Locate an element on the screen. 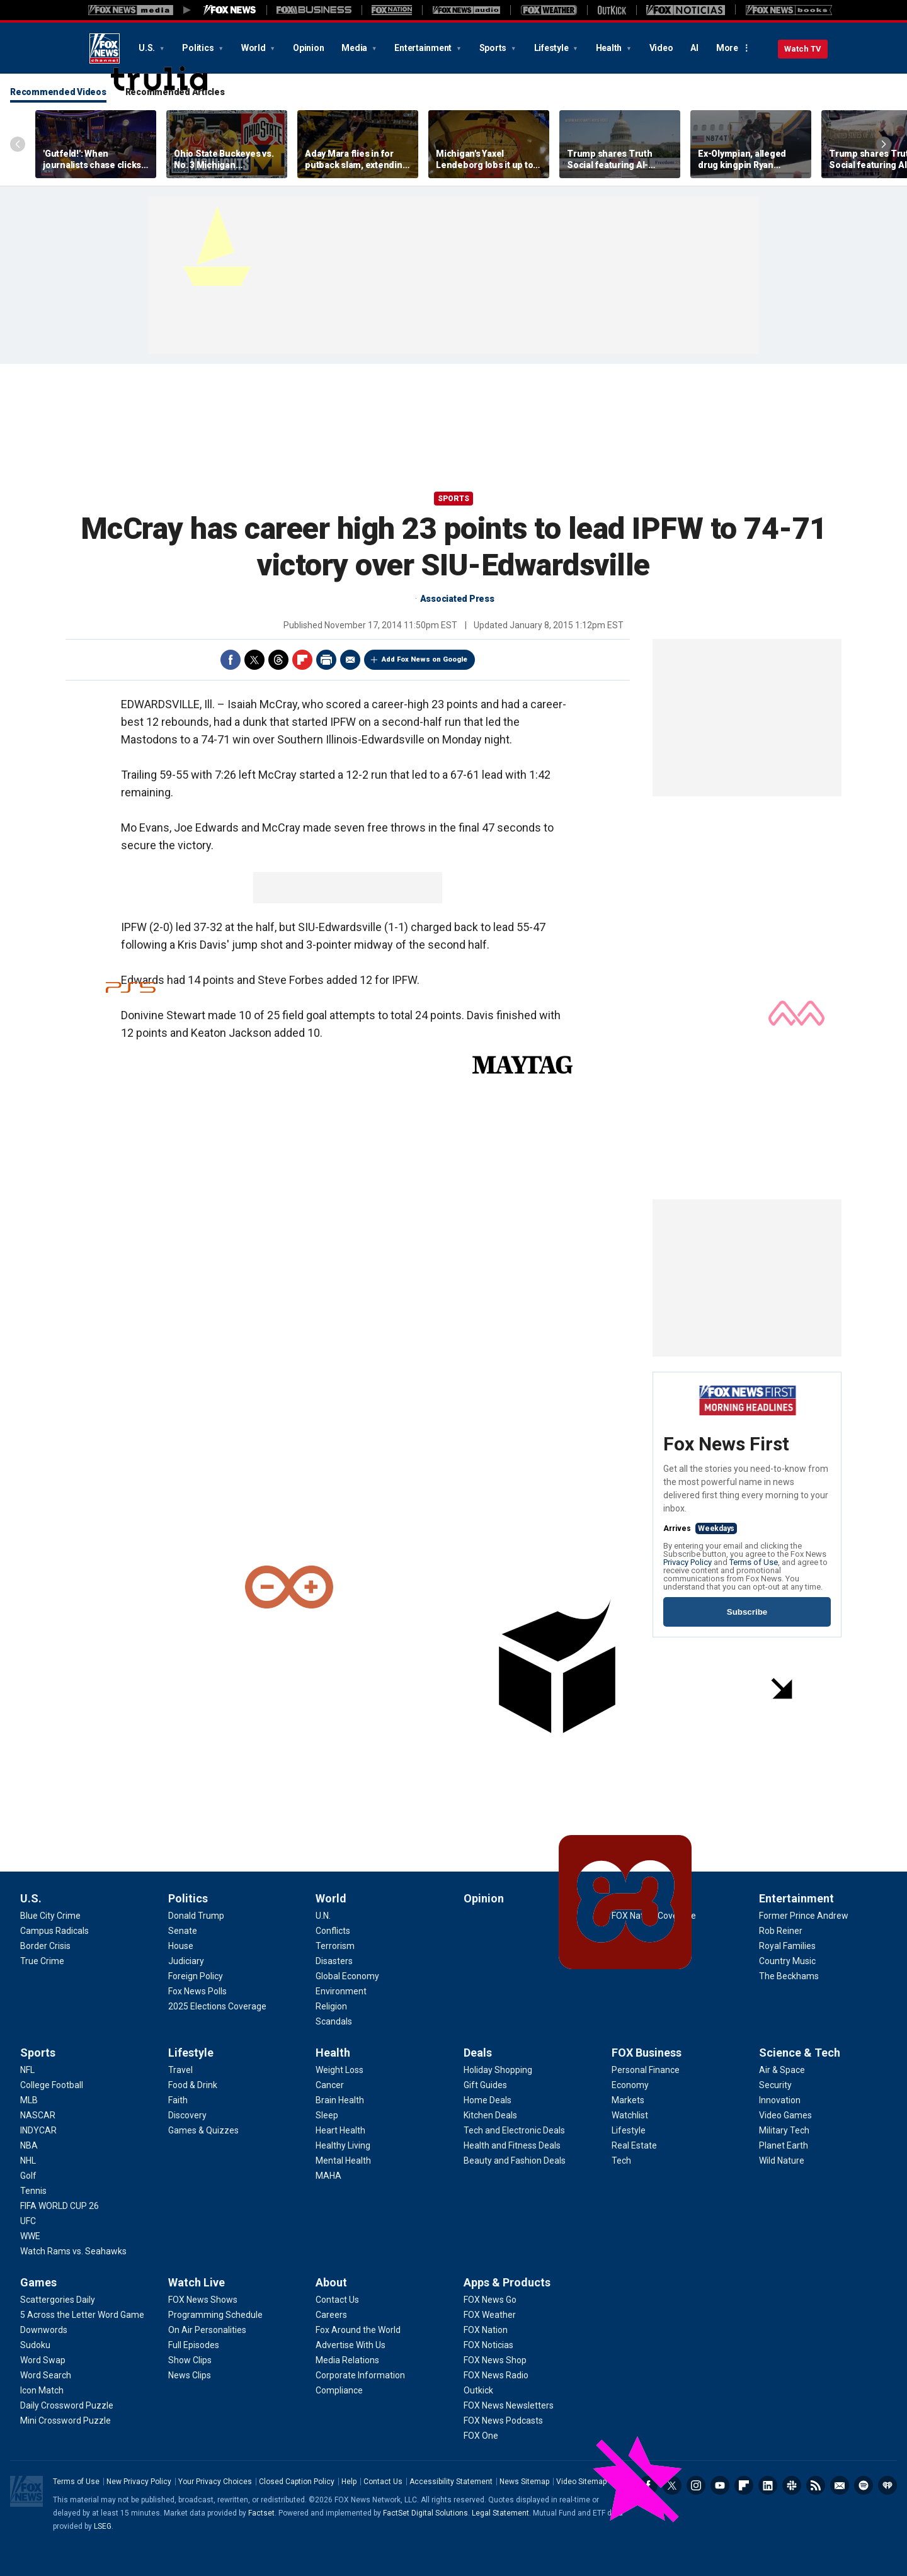 The image size is (907, 2576). semantic web technology or linked data services is located at coordinates (557, 1666).